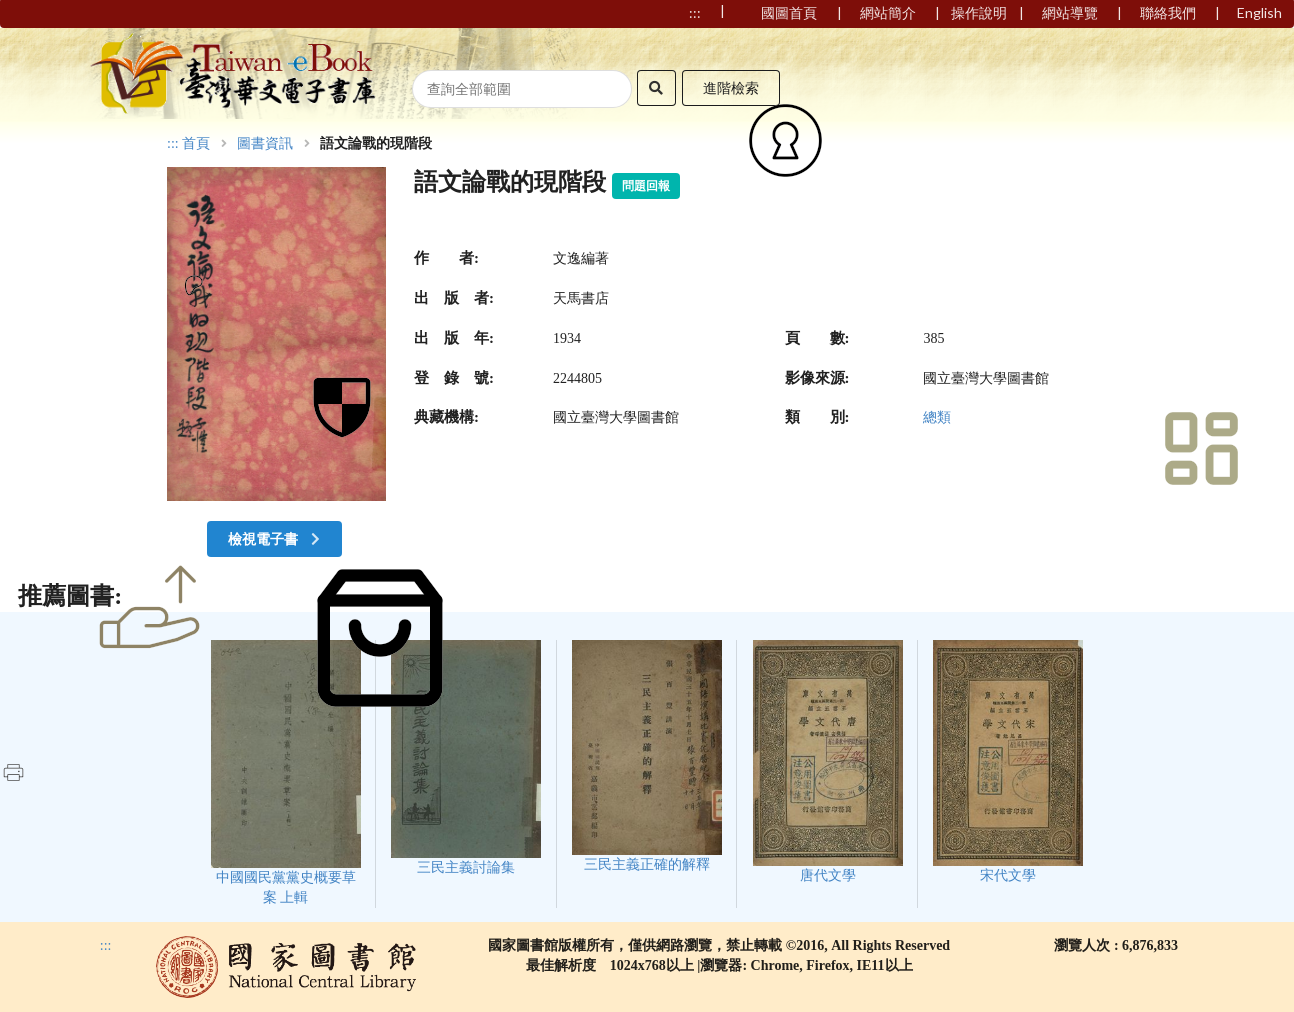  Describe the element at coordinates (153, 612) in the screenshot. I see `upload or share content manually` at that location.